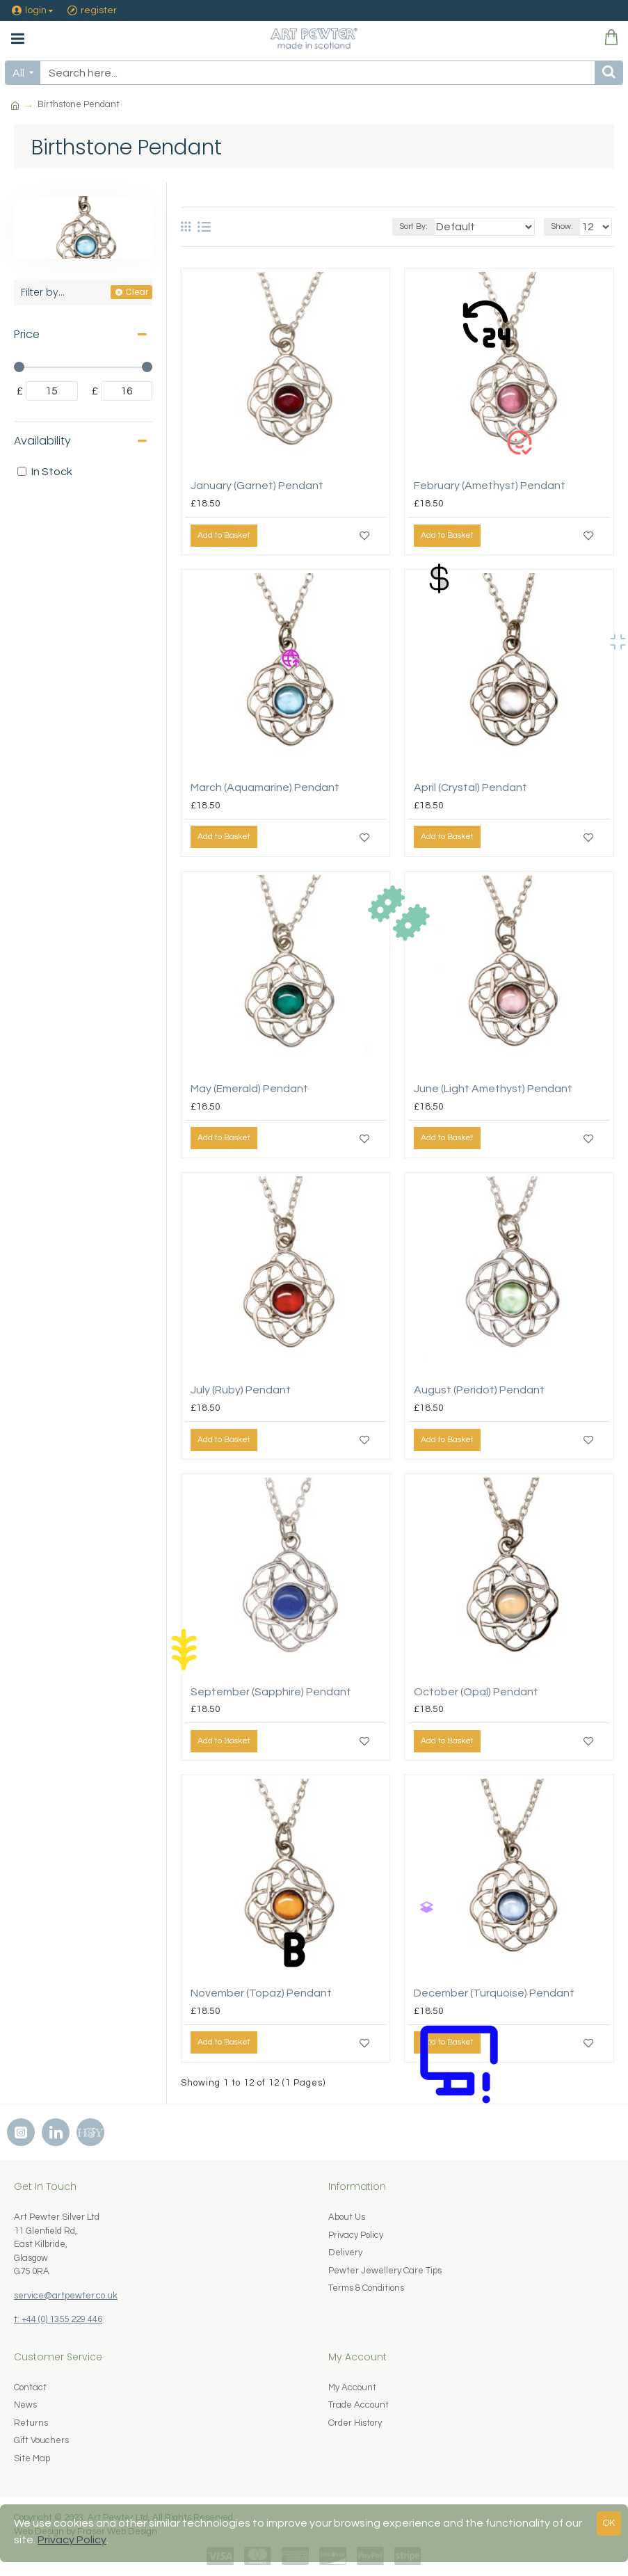 The height and width of the screenshot is (2576, 628). Describe the element at coordinates (520, 442) in the screenshot. I see `confirm mood or emotional check-in` at that location.